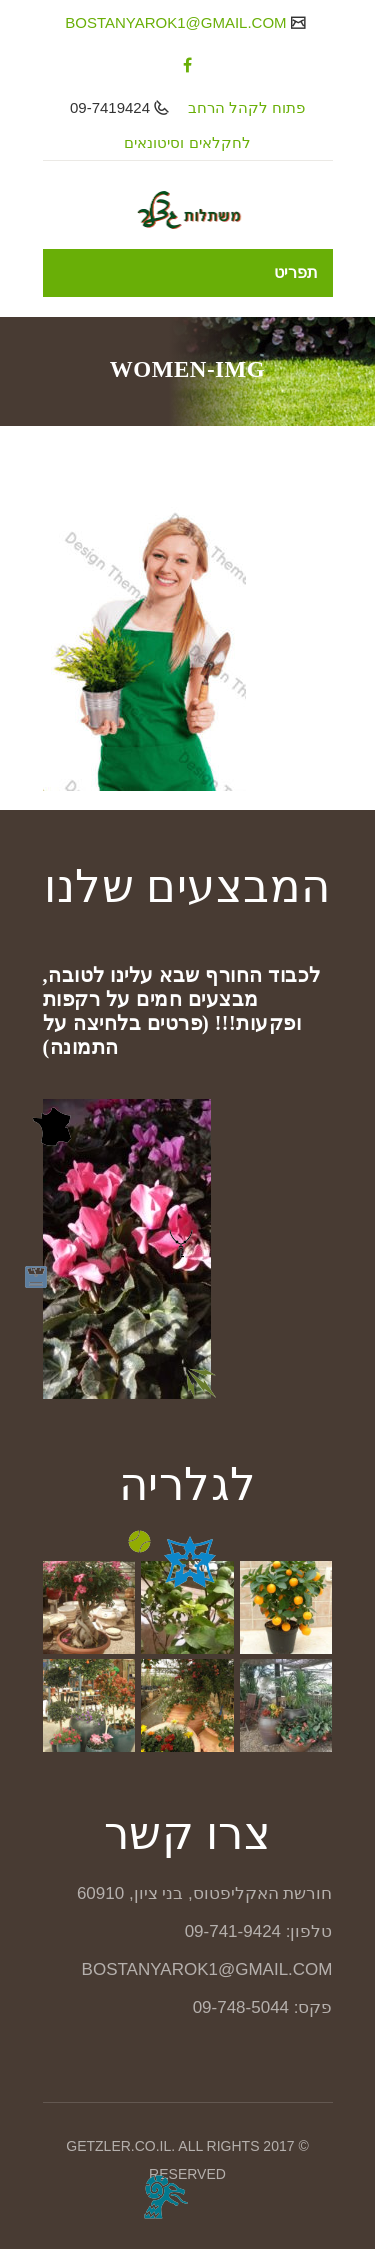  Describe the element at coordinates (139, 1541) in the screenshot. I see `access tennis or sports-related features` at that location.